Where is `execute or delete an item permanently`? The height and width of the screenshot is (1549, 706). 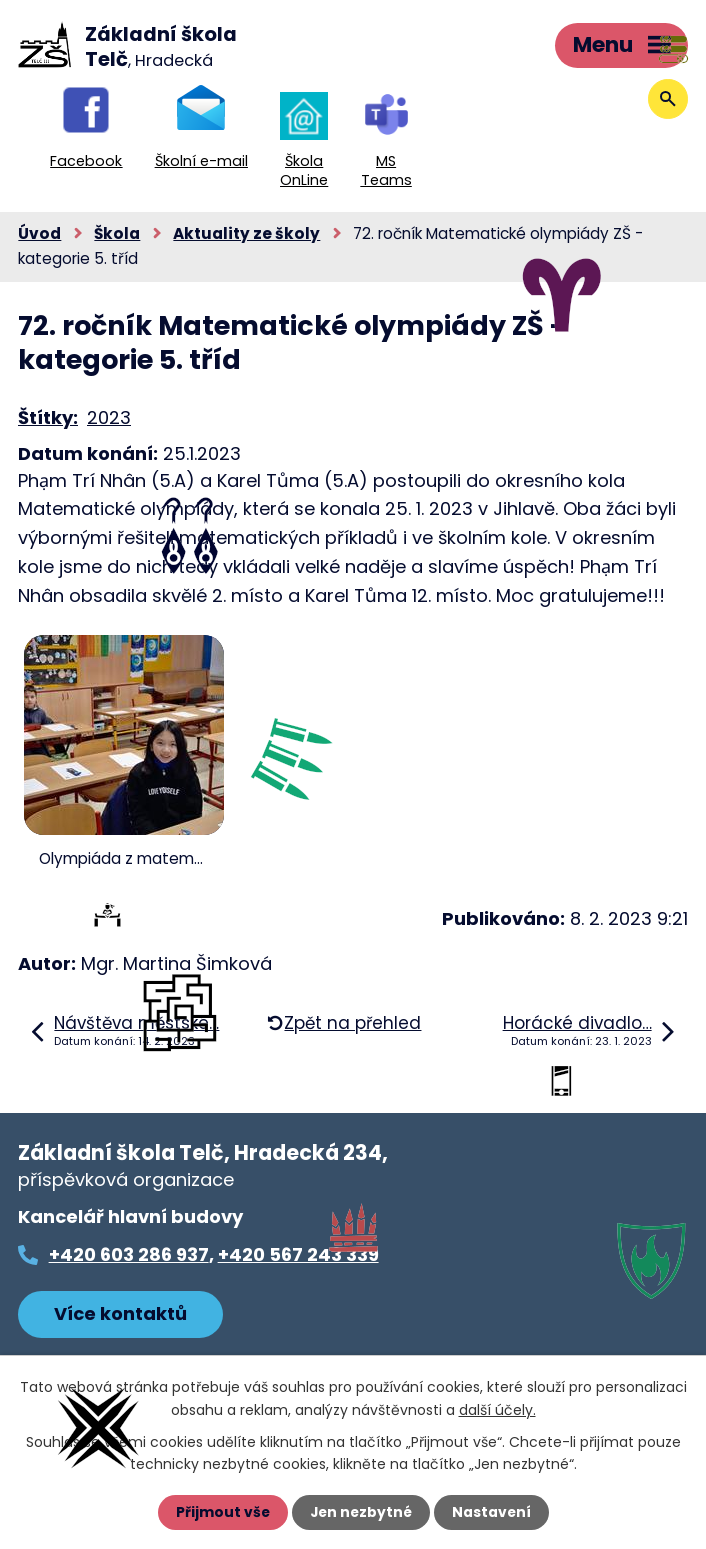 execute or delete an item permanently is located at coordinates (561, 1081).